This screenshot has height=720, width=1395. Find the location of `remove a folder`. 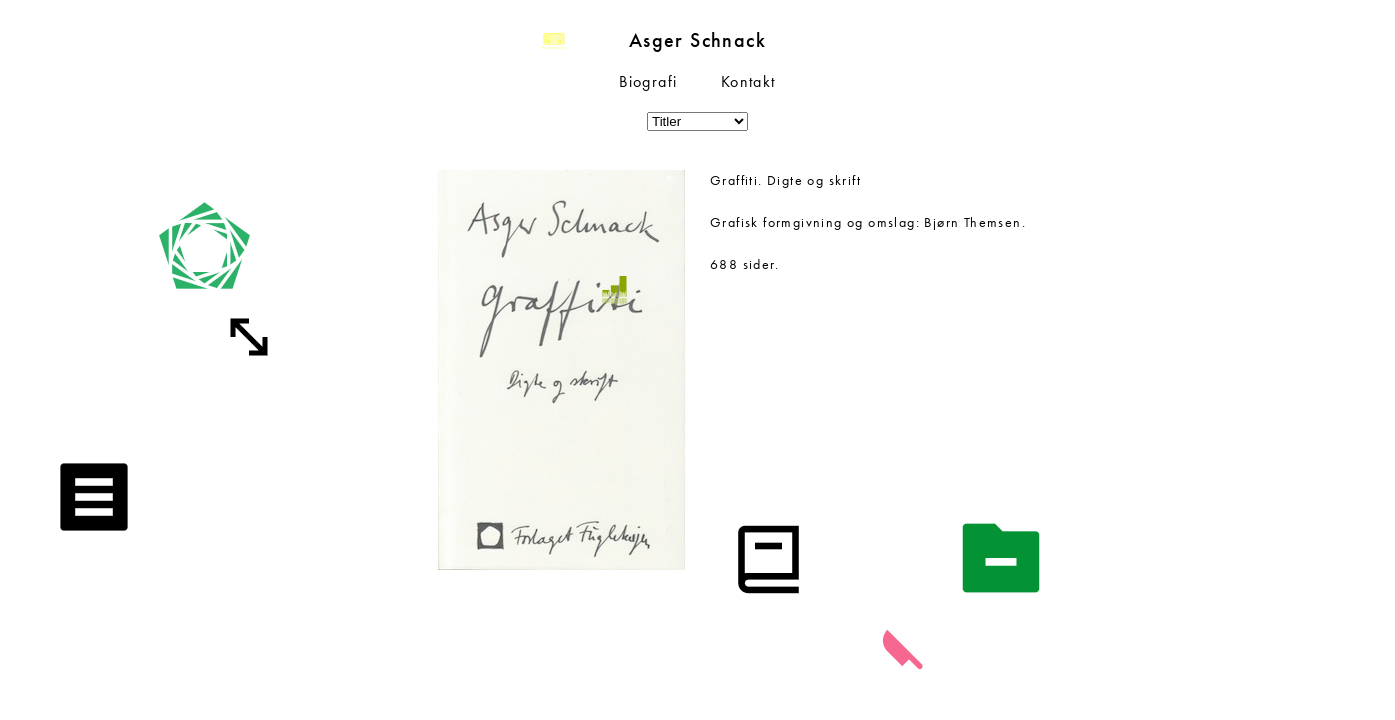

remove a folder is located at coordinates (1001, 558).